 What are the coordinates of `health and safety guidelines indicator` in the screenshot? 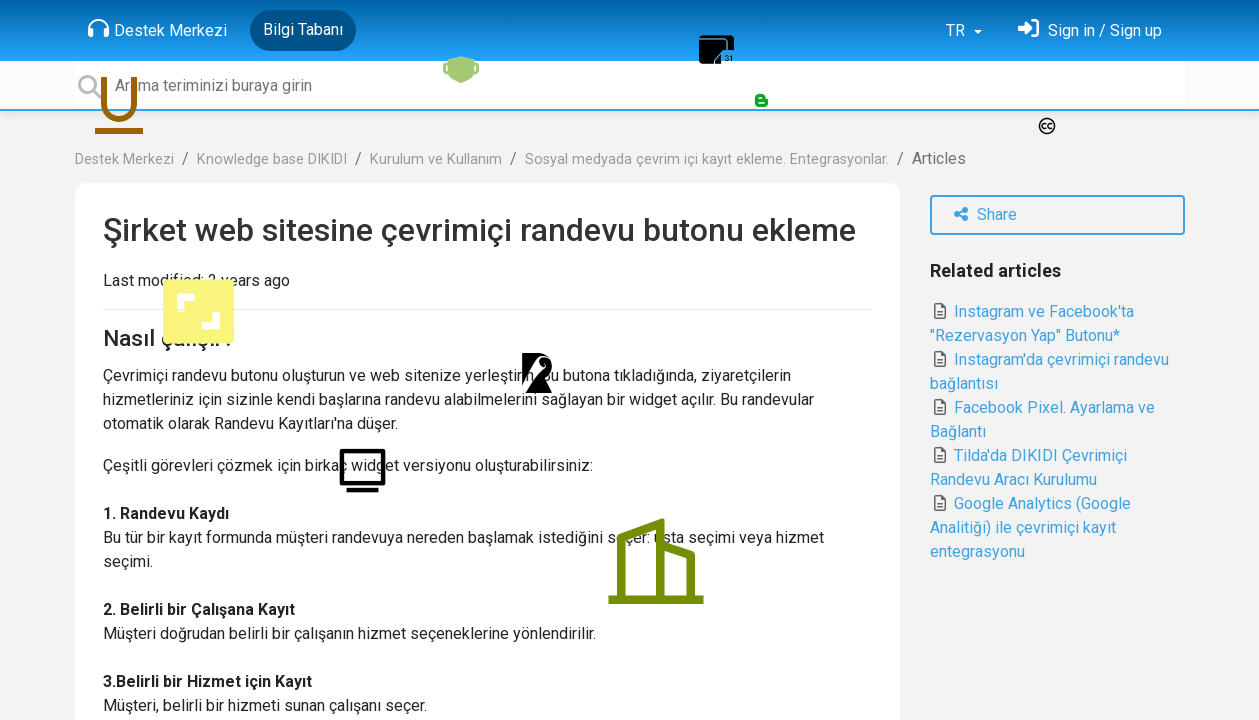 It's located at (461, 70).